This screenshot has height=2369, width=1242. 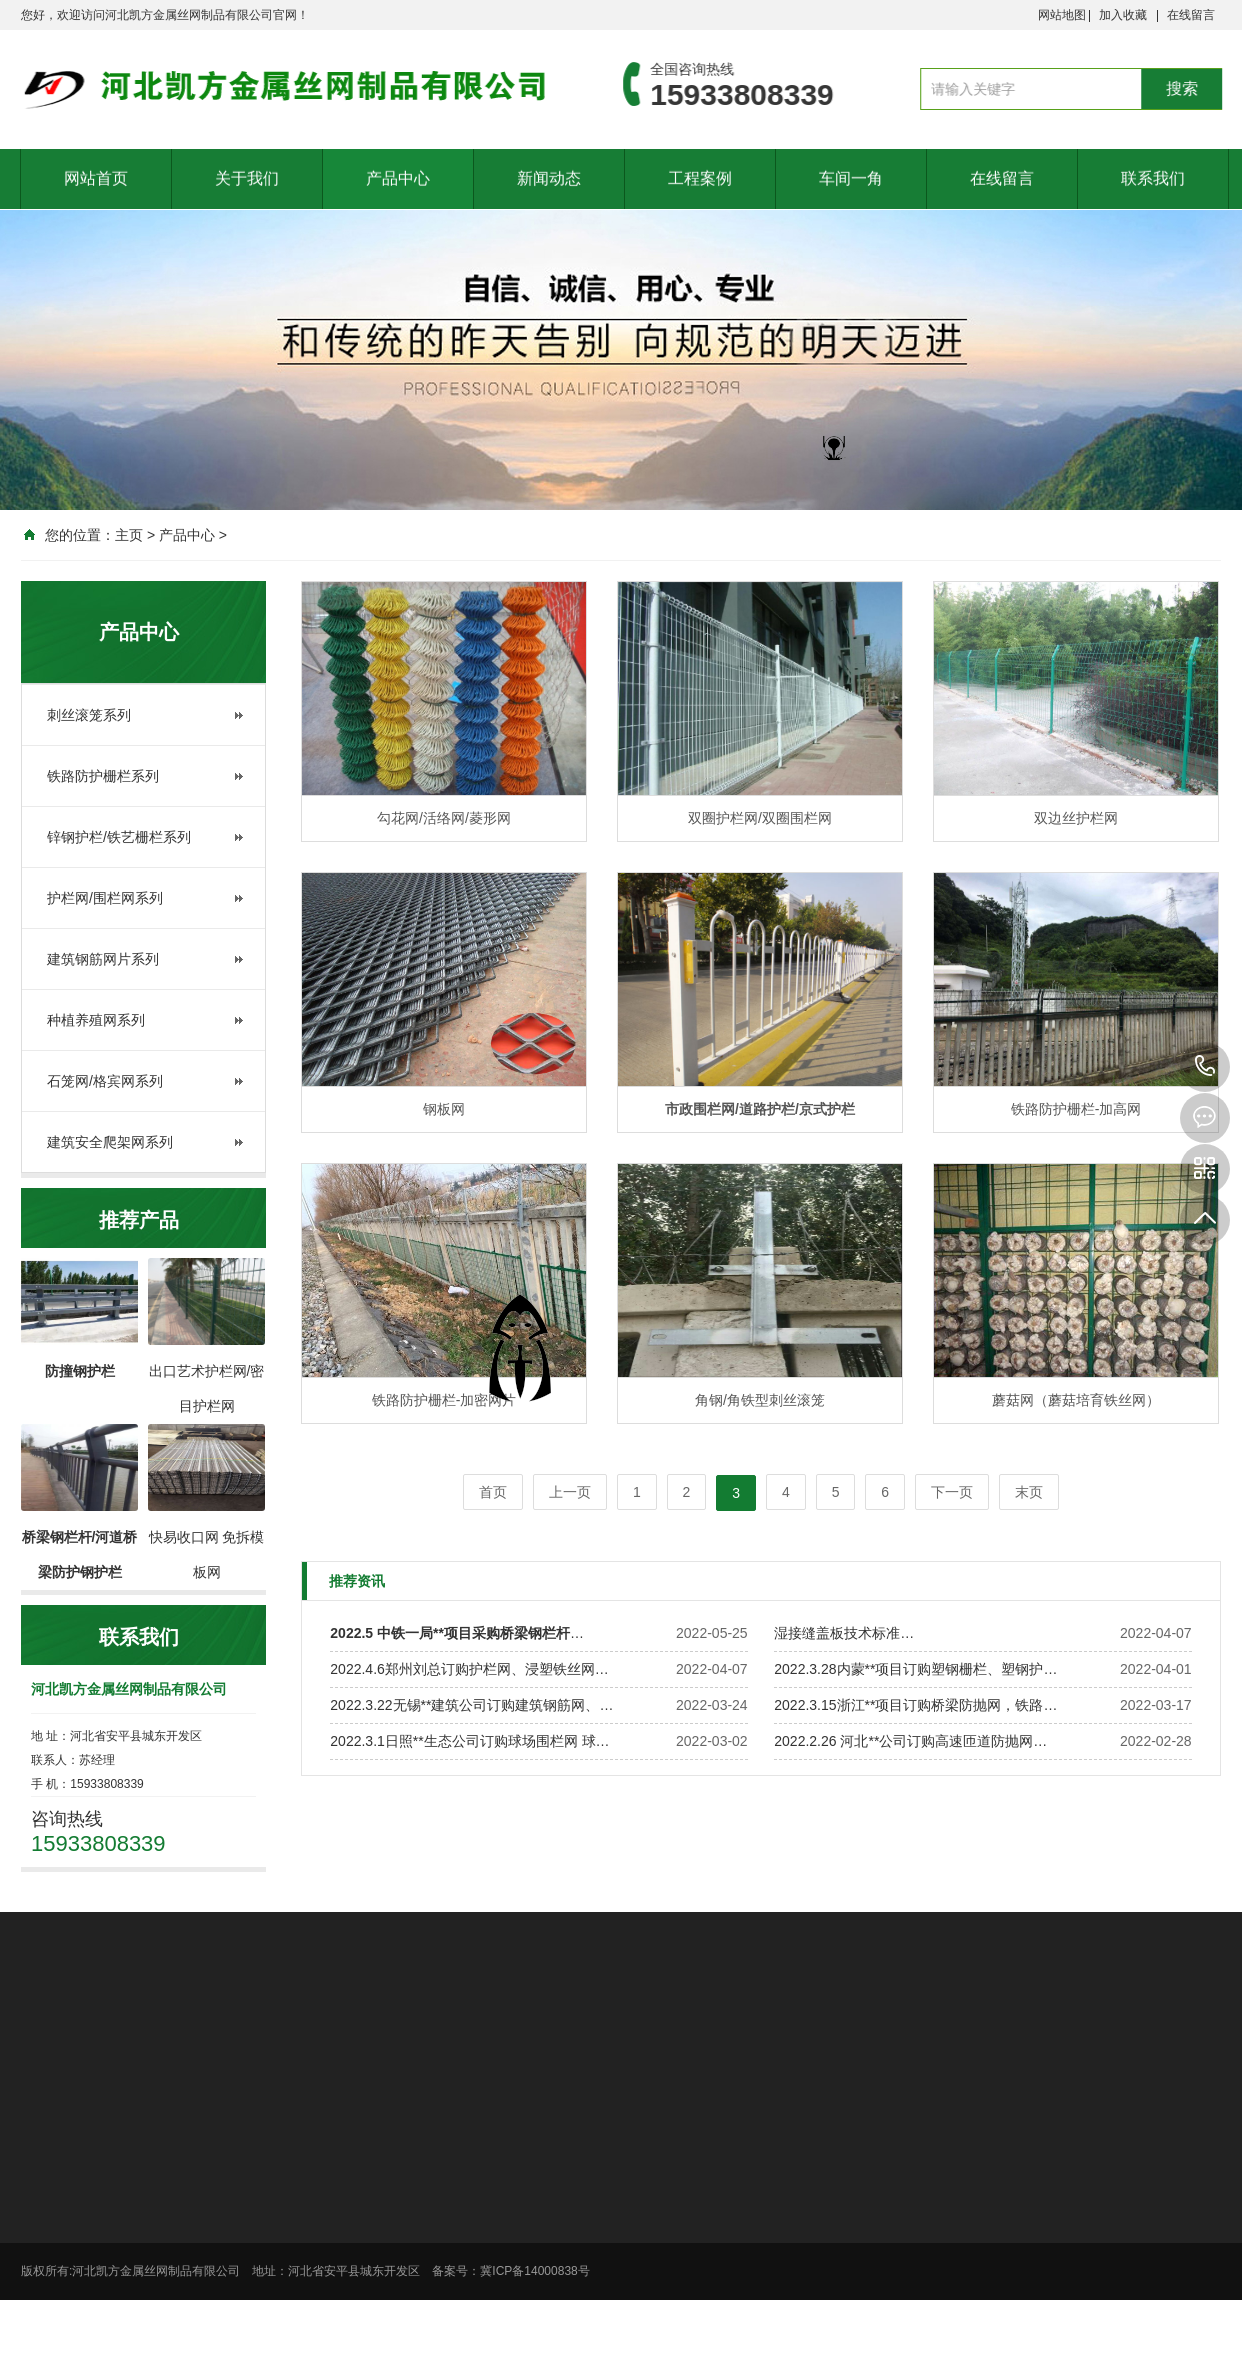 I want to click on stealth or rogue character class selection, so click(x=520, y=1348).